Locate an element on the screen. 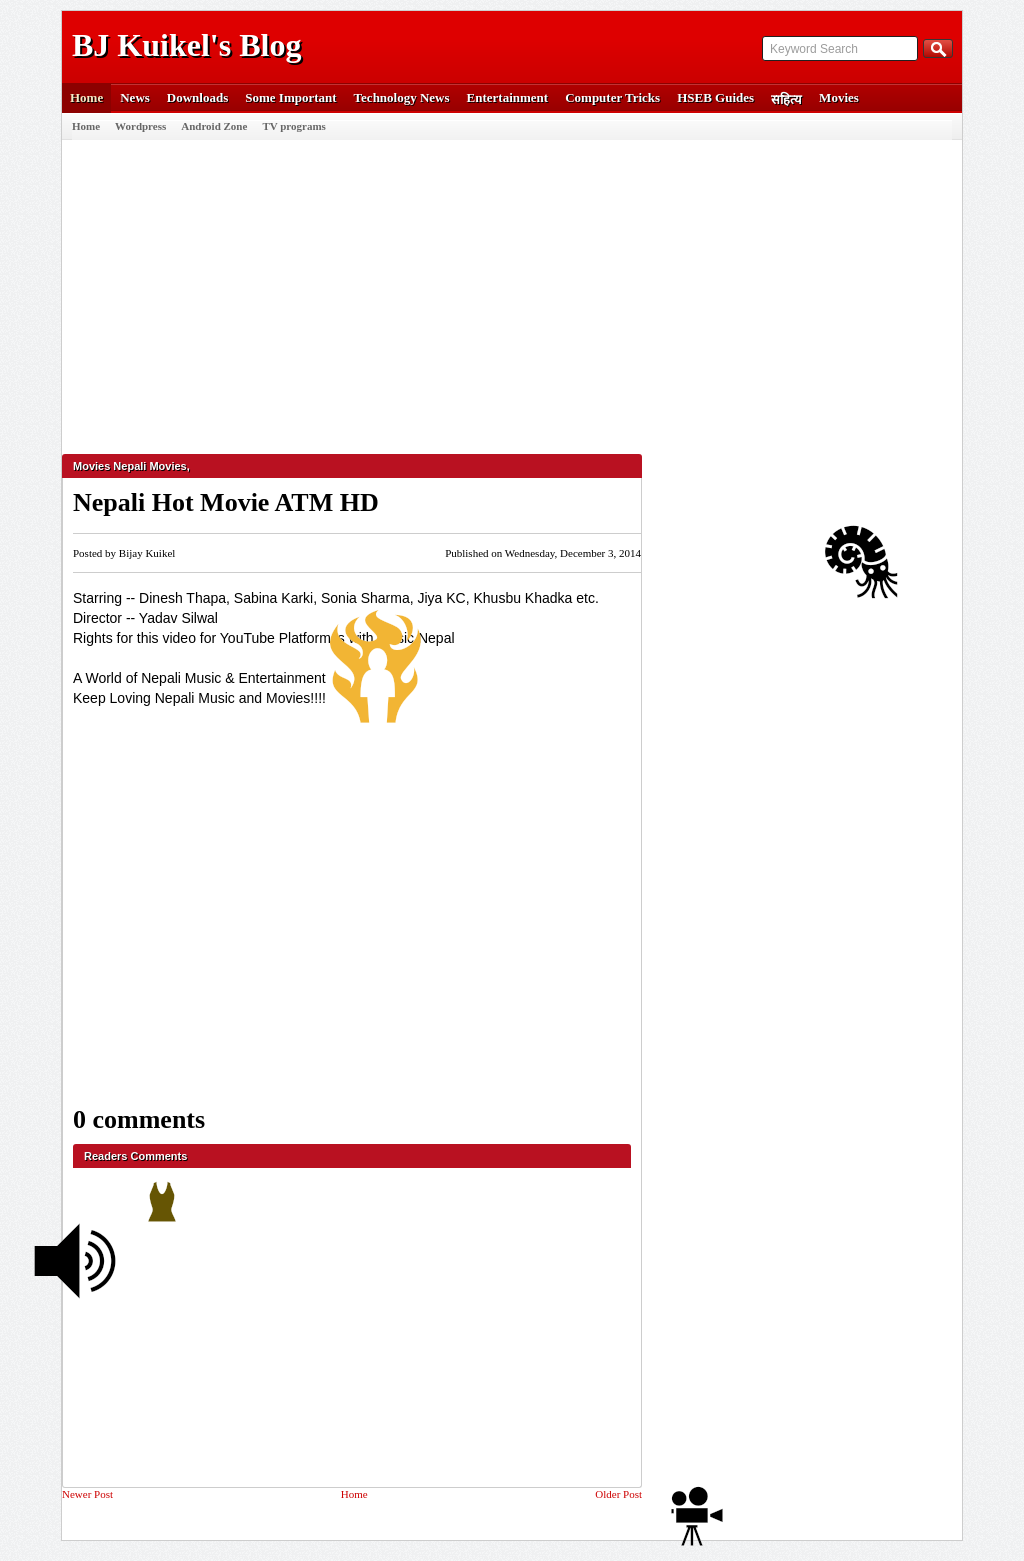 The height and width of the screenshot is (1561, 1024). fossil or paleontology category indicator is located at coordinates (861, 562).